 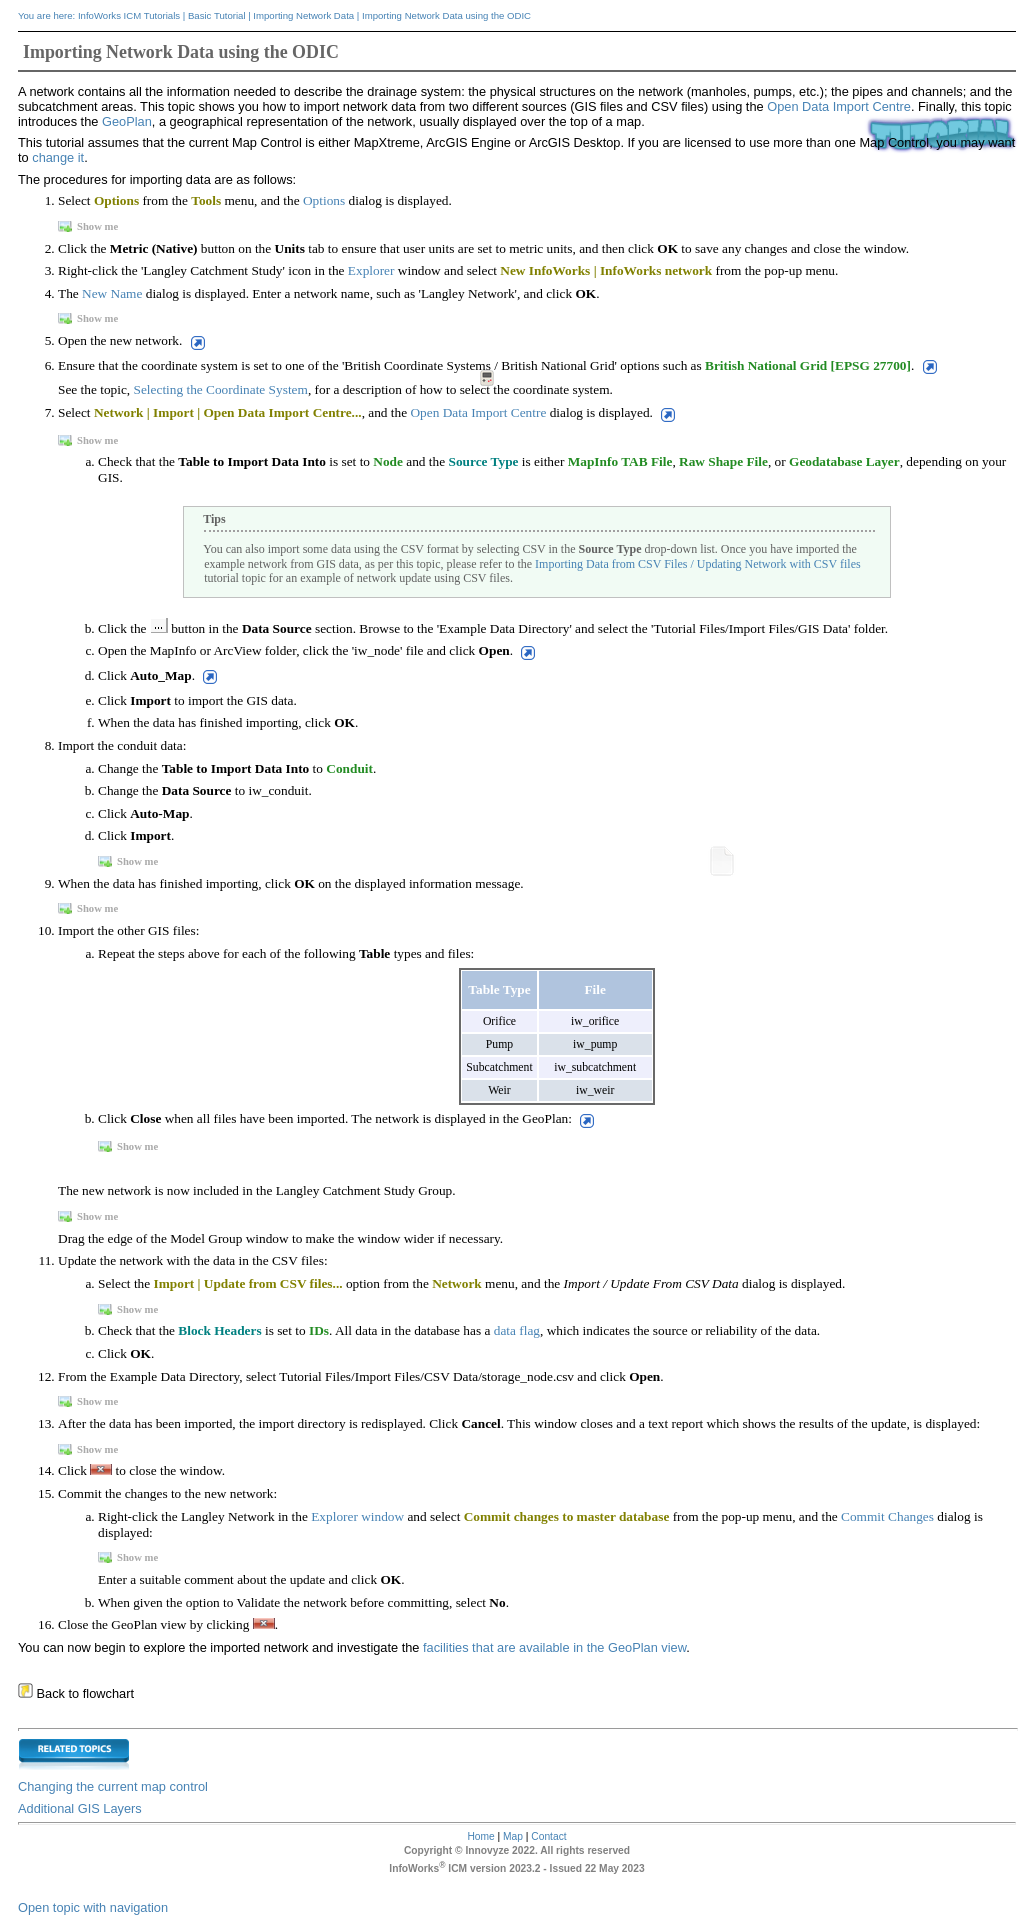 What do you see at coordinates (722, 861) in the screenshot?
I see `preview a text file before opening` at bounding box center [722, 861].